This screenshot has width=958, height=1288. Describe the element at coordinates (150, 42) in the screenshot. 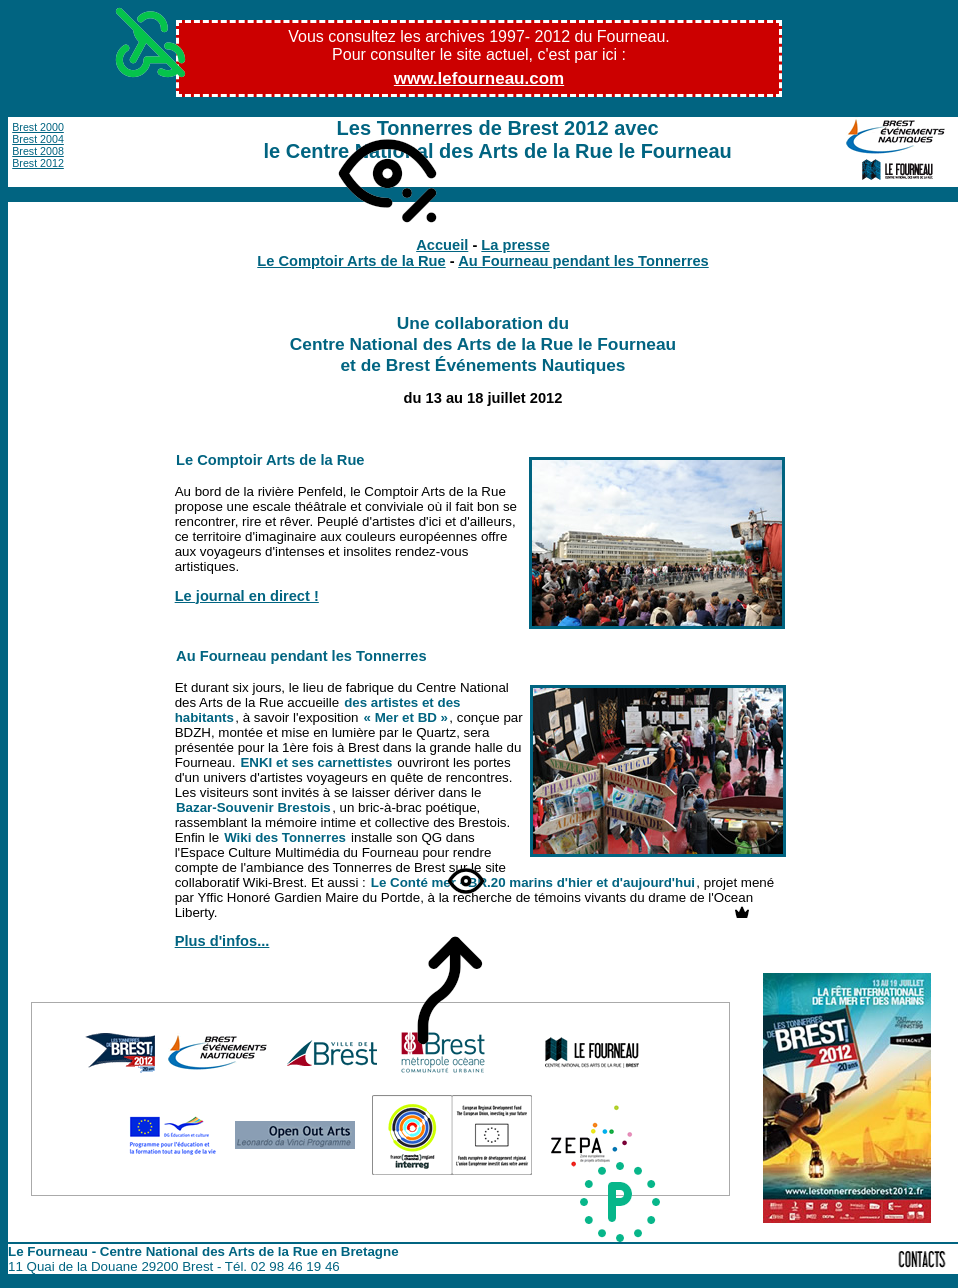

I see `webhook integration disabled` at that location.